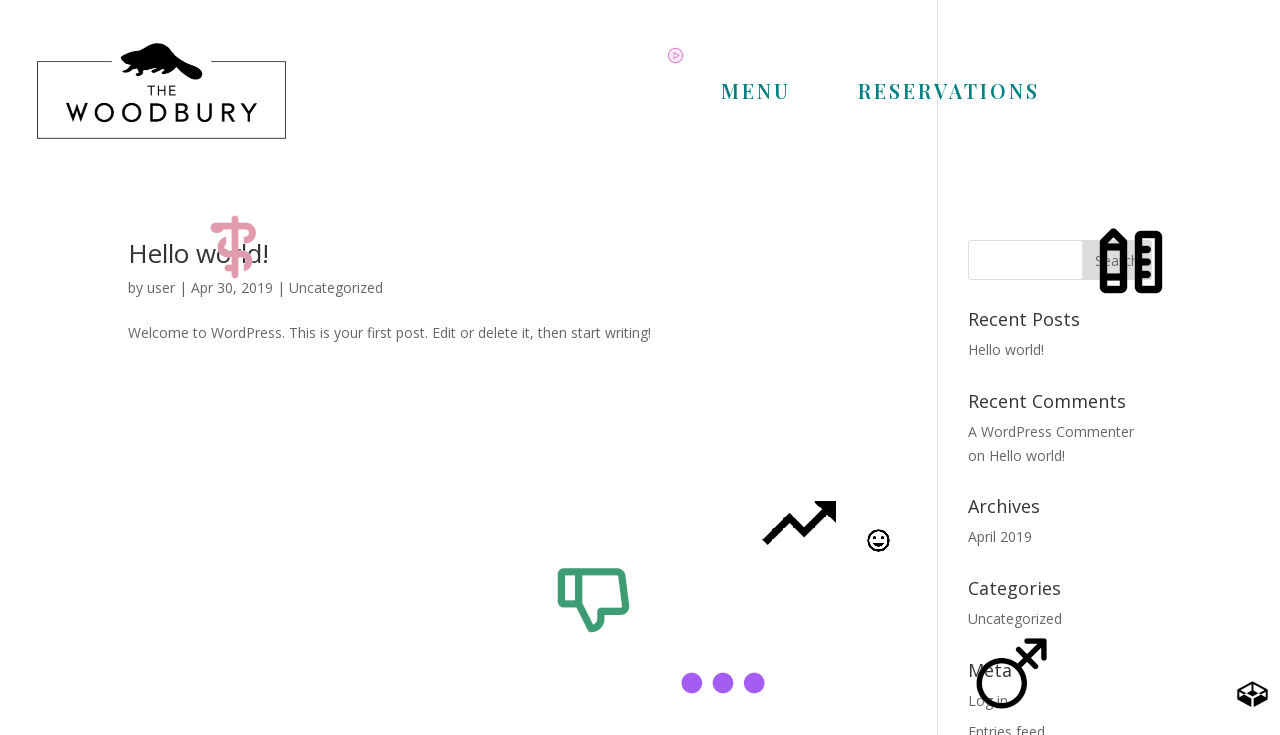 Image resolution: width=1280 pixels, height=735 pixels. I want to click on indicates transgender identity option, so click(1013, 672).